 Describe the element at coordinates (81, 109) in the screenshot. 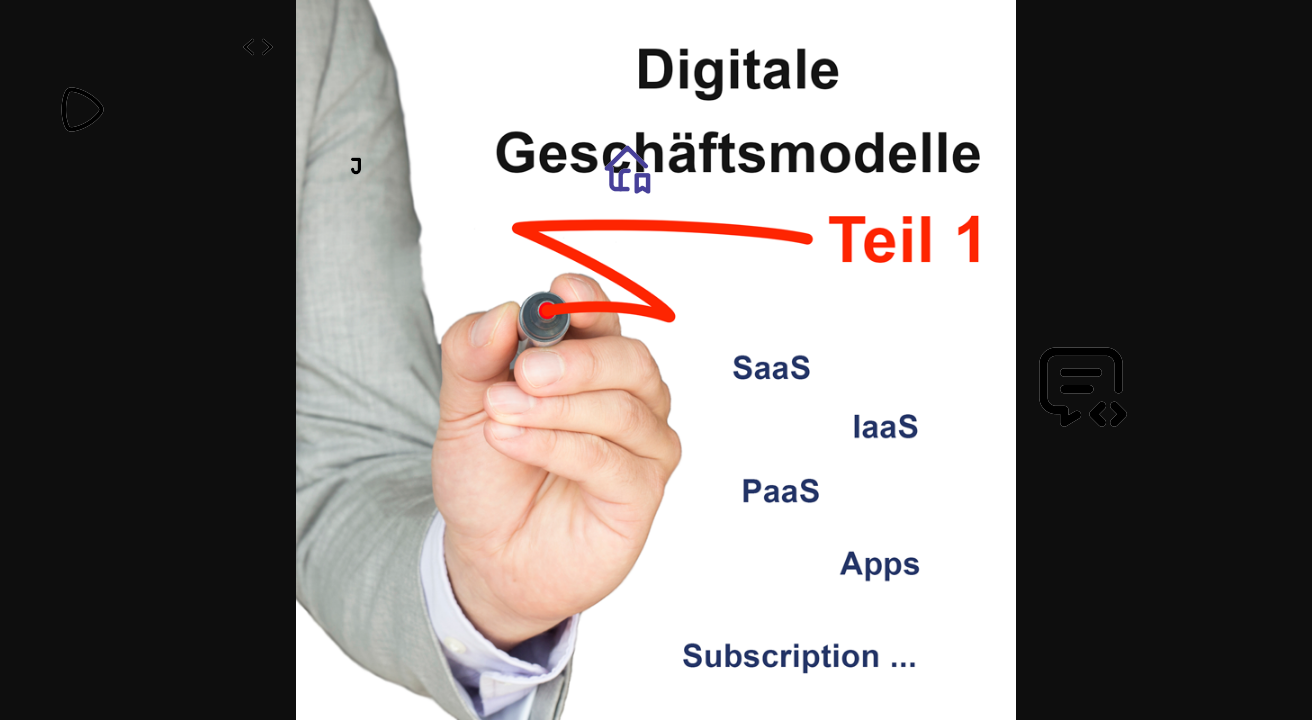

I see `open the Zalando shopping app` at that location.